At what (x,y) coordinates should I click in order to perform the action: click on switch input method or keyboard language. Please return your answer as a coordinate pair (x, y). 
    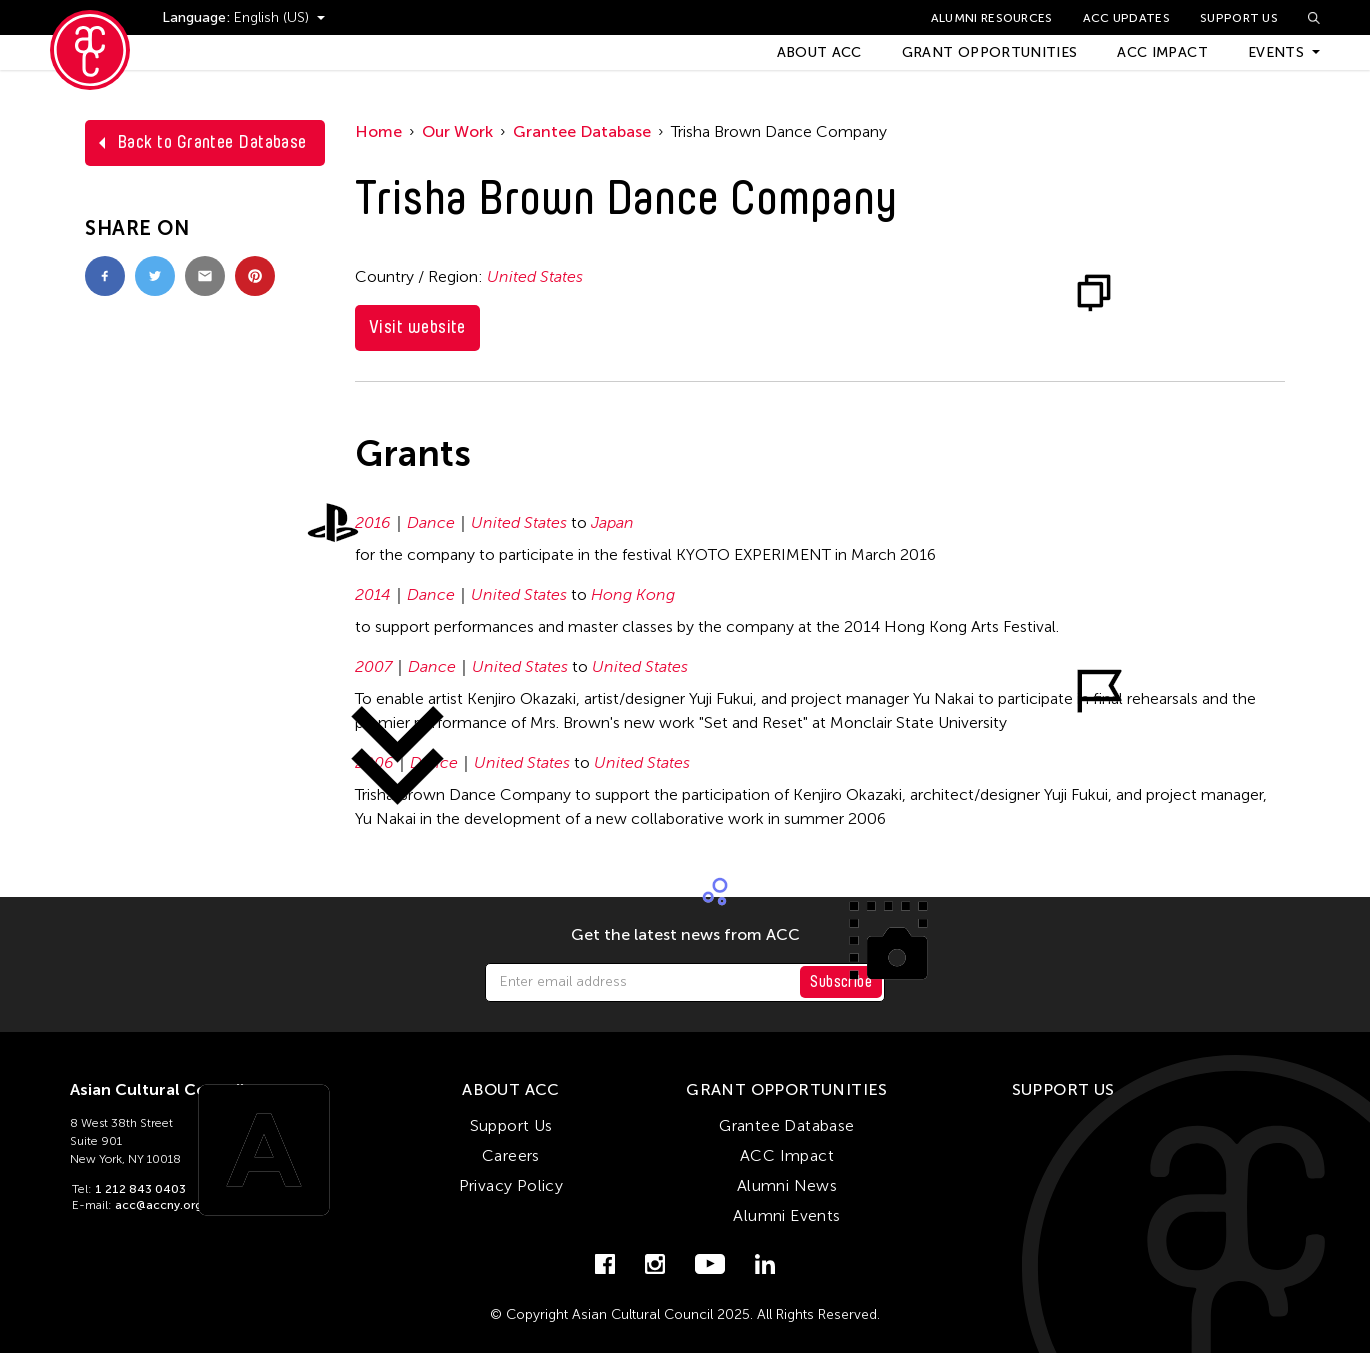
    Looking at the image, I should click on (264, 1150).